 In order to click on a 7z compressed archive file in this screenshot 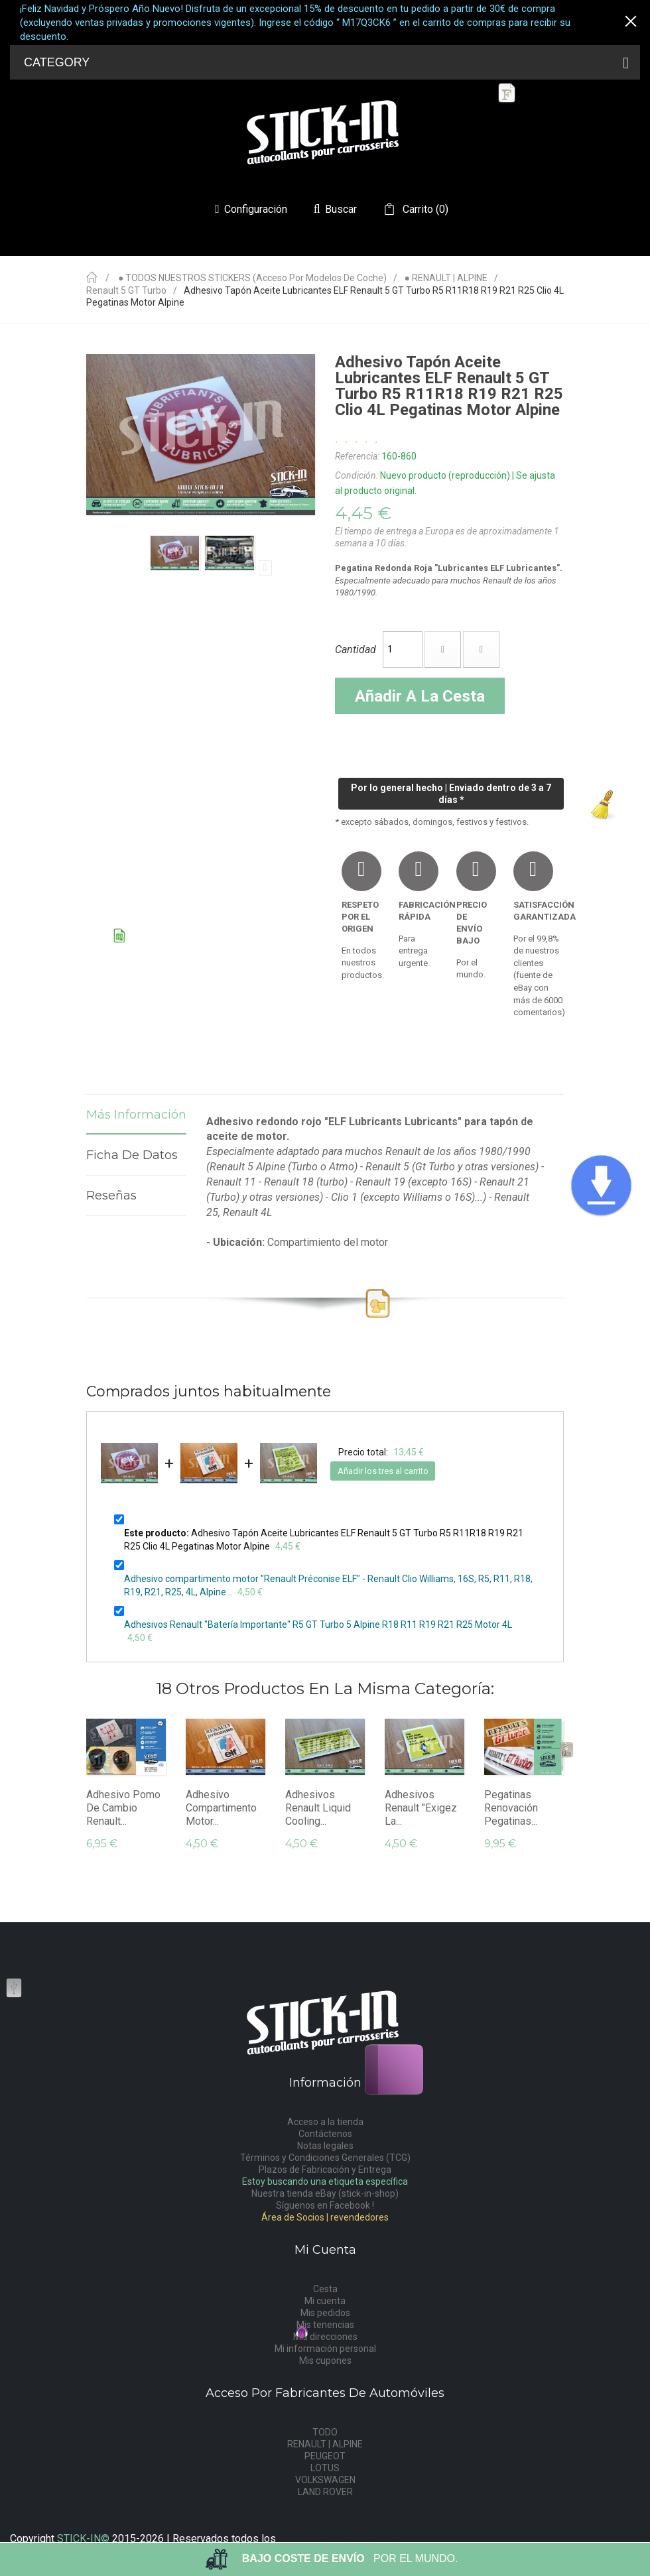, I will do `click(566, 1750)`.